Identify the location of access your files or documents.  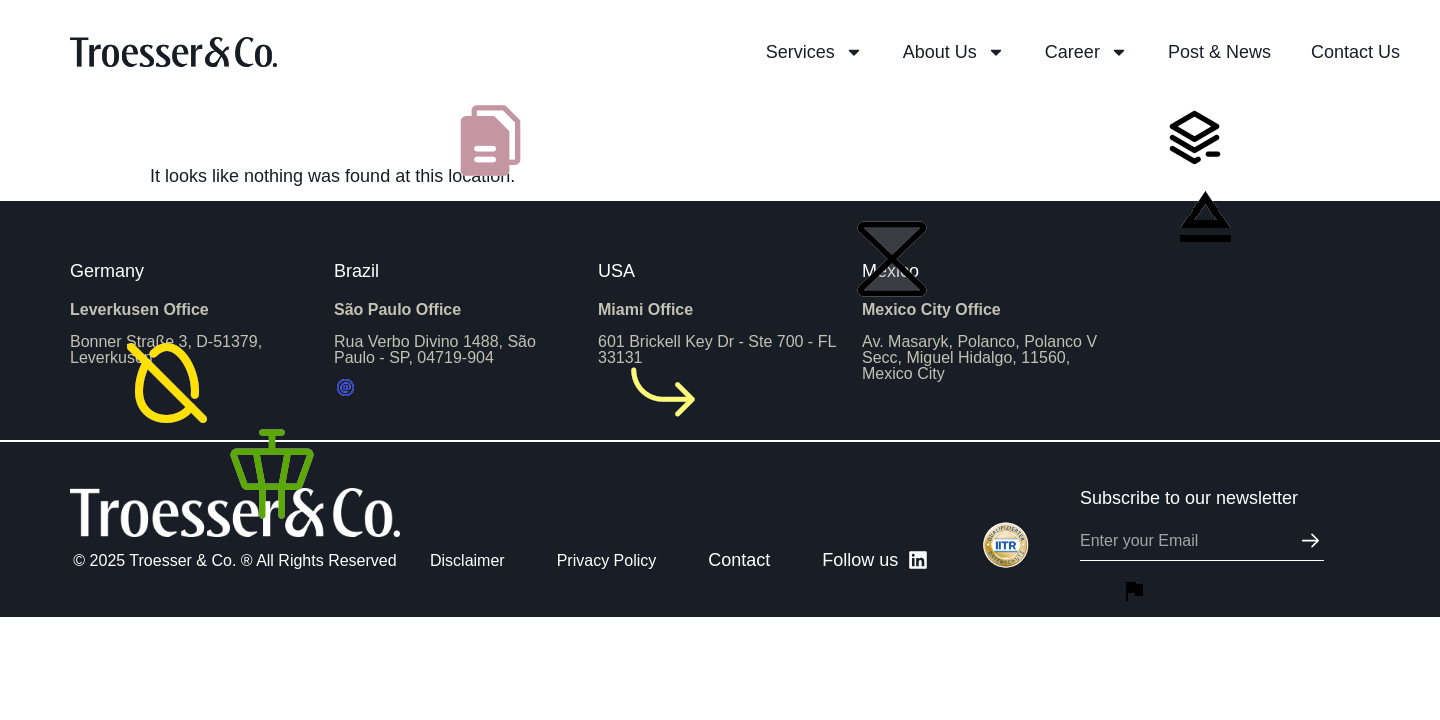
(490, 140).